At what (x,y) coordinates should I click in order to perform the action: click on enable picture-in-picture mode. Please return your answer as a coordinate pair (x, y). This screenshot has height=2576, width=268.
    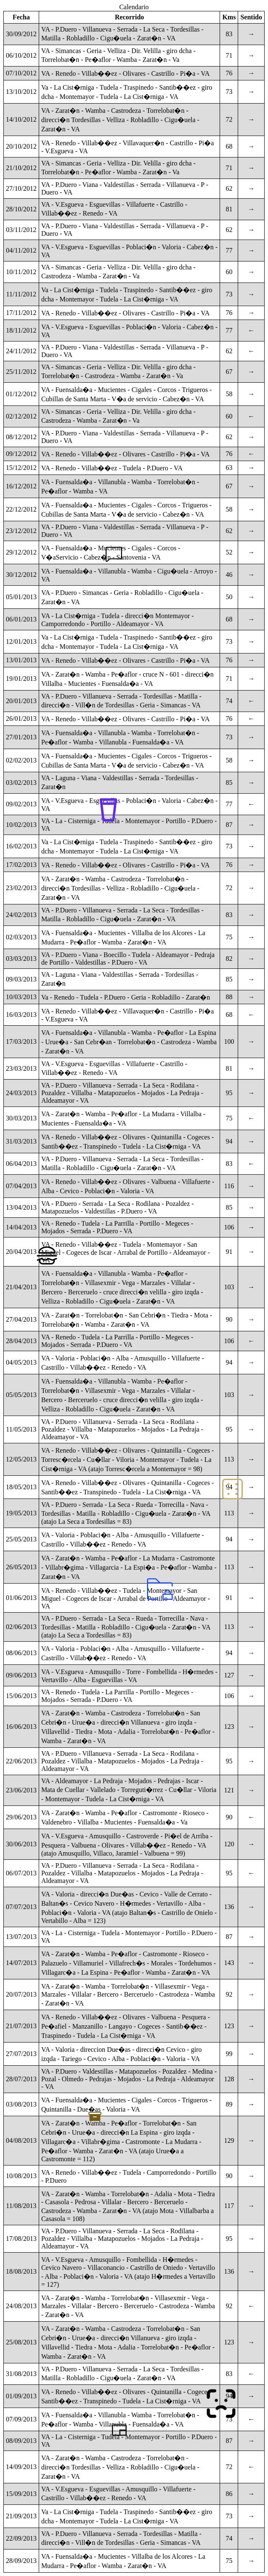
    Looking at the image, I should click on (119, 2430).